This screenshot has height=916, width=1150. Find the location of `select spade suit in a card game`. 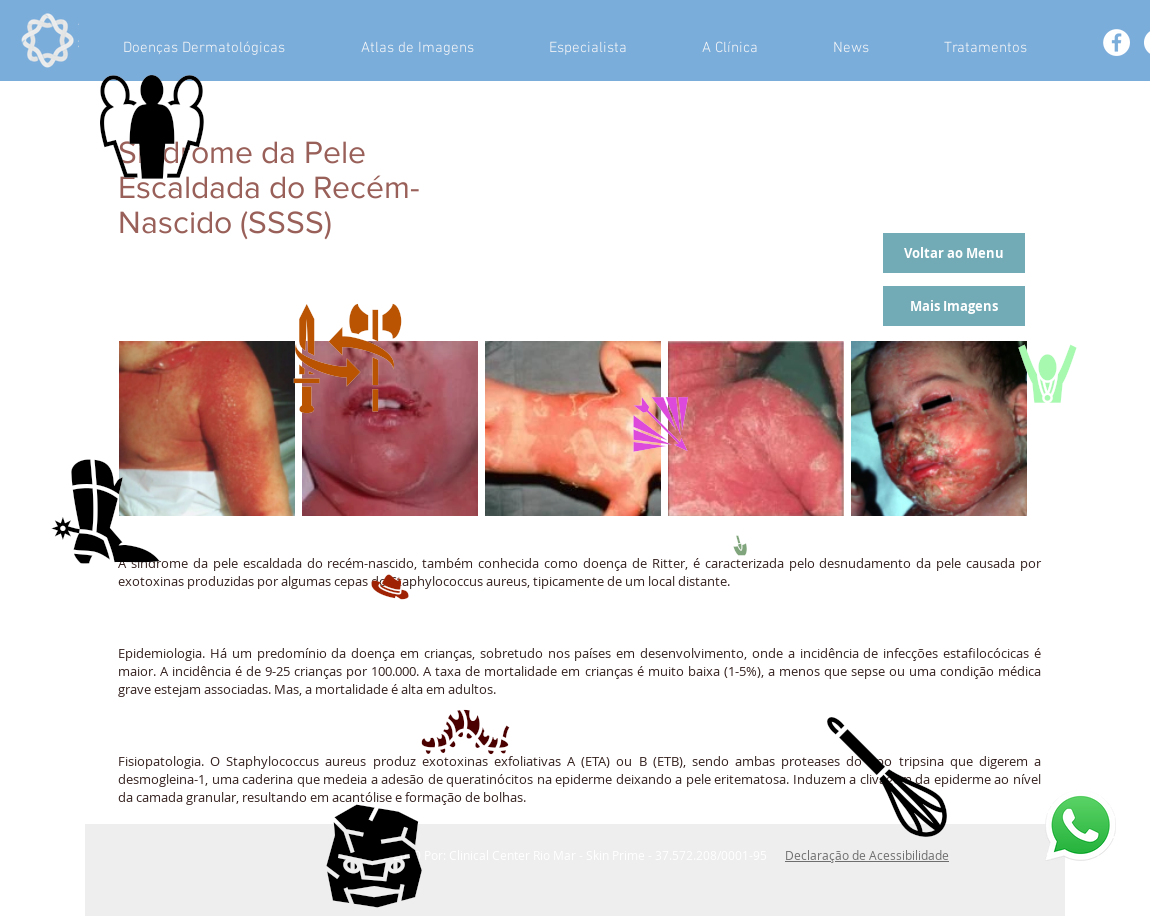

select spade suit in a card game is located at coordinates (739, 545).